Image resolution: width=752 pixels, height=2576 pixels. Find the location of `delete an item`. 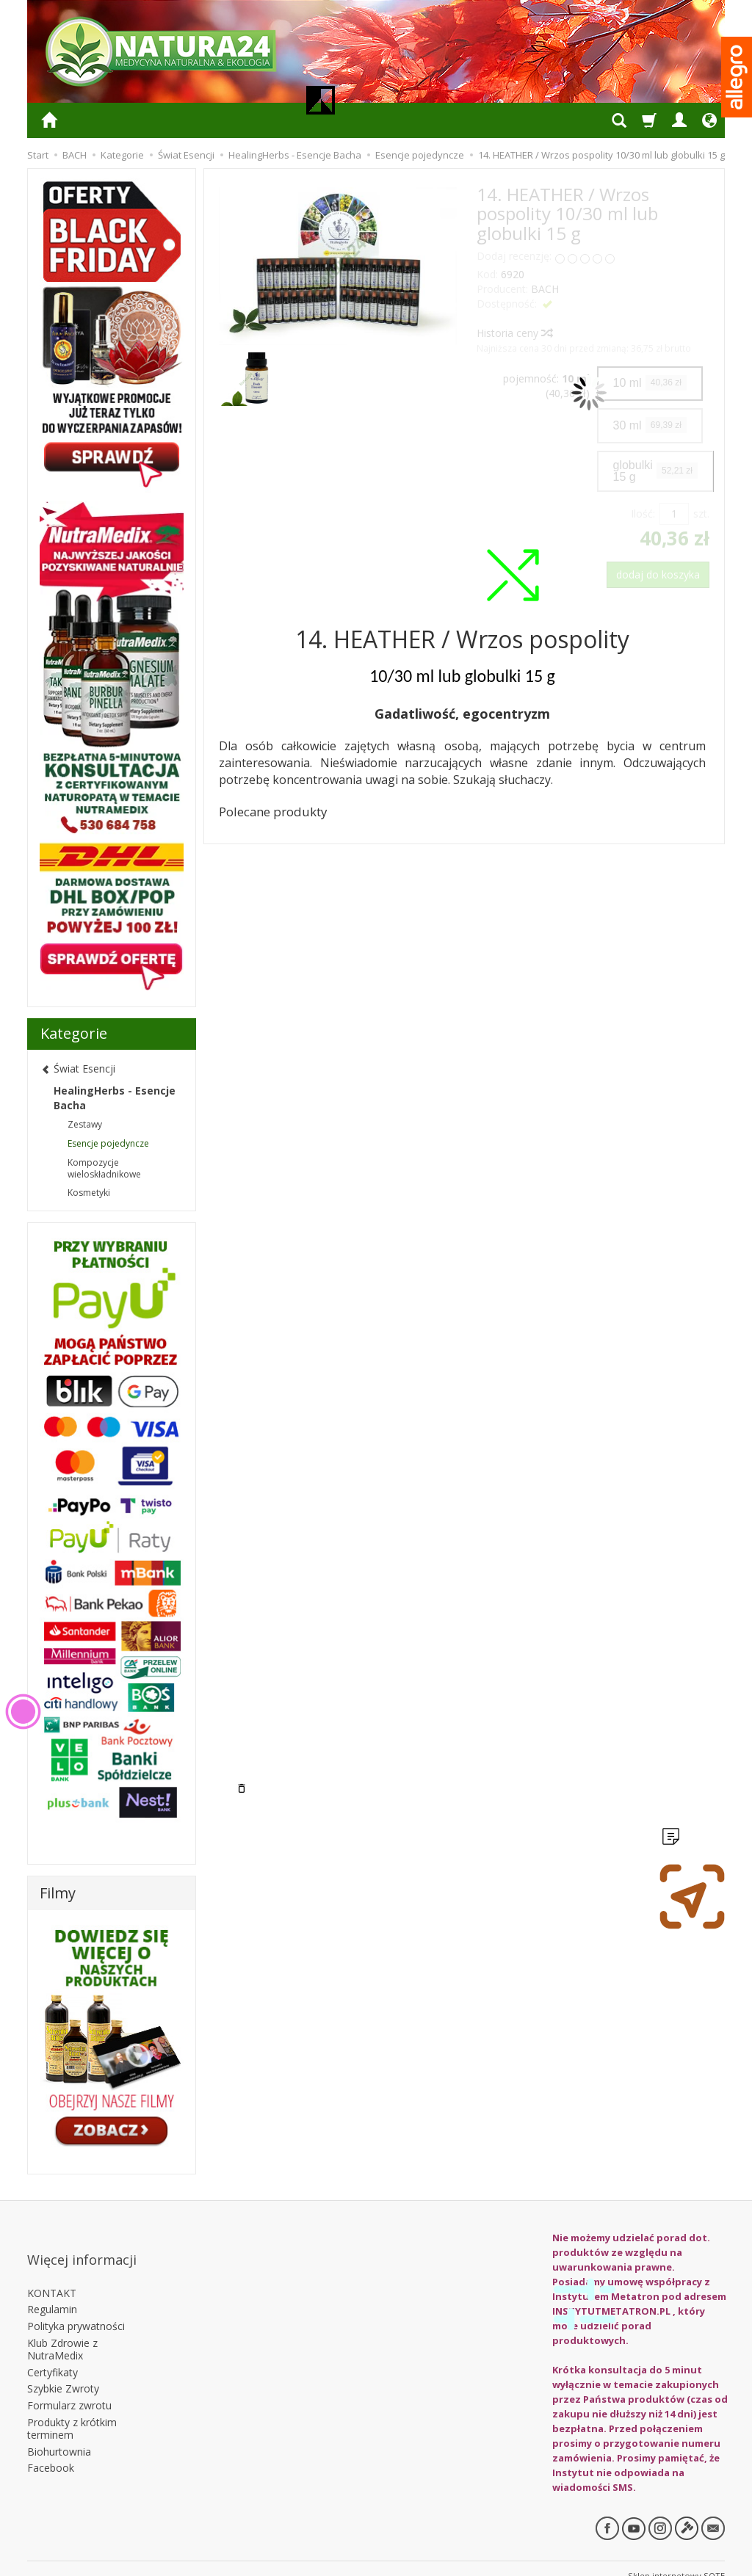

delete an item is located at coordinates (242, 1788).